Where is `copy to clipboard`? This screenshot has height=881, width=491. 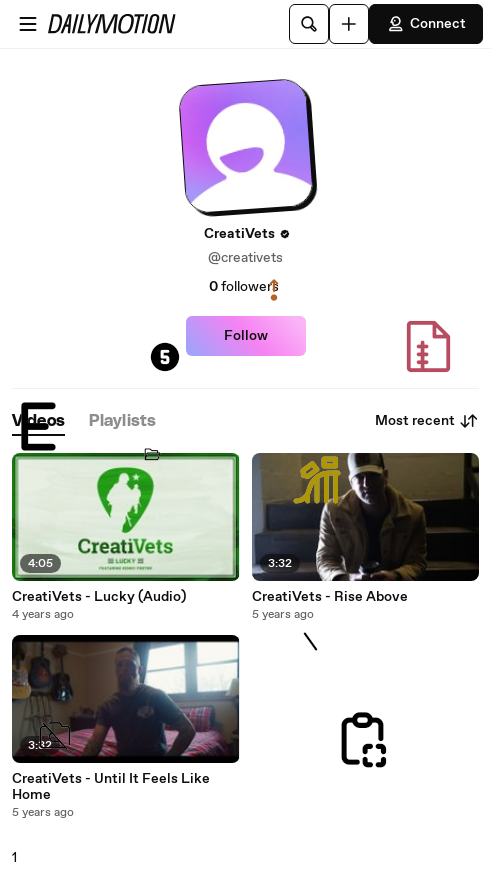 copy to clipboard is located at coordinates (362, 738).